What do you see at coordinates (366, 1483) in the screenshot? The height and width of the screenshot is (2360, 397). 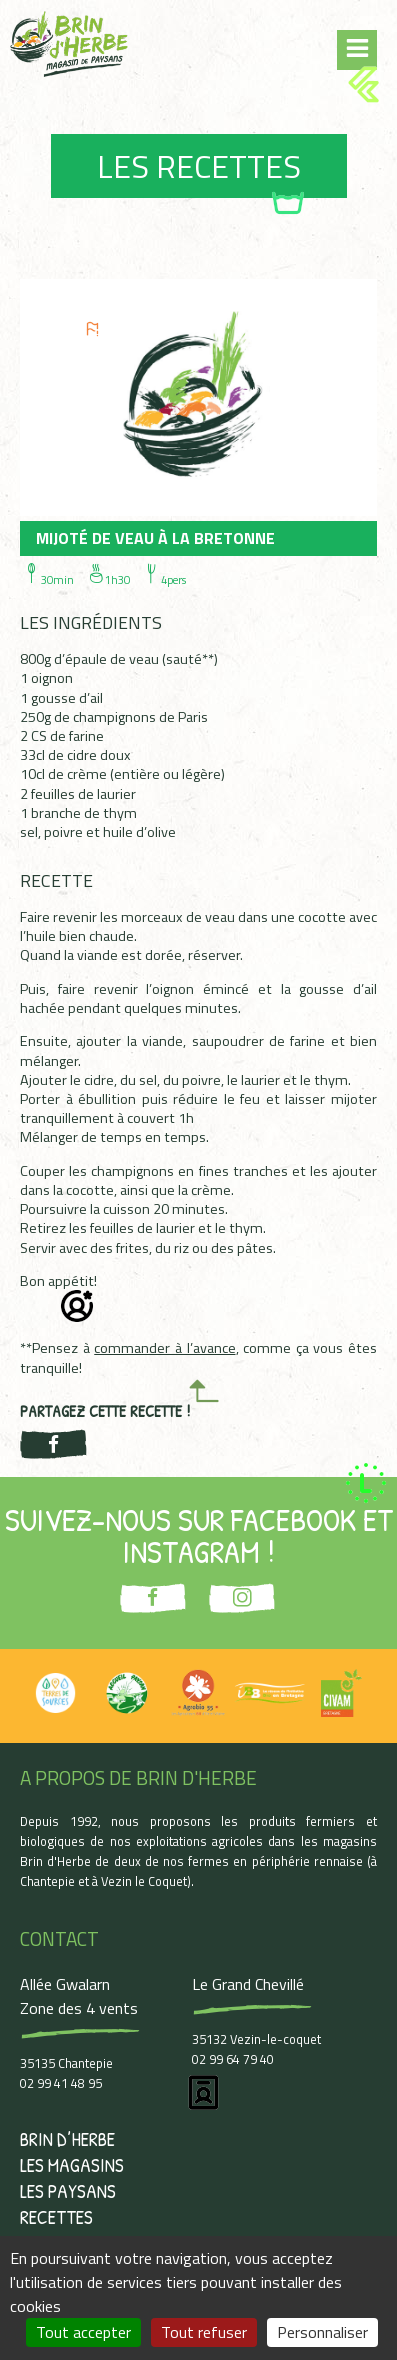 I see `indicates a loading or processing state` at bounding box center [366, 1483].